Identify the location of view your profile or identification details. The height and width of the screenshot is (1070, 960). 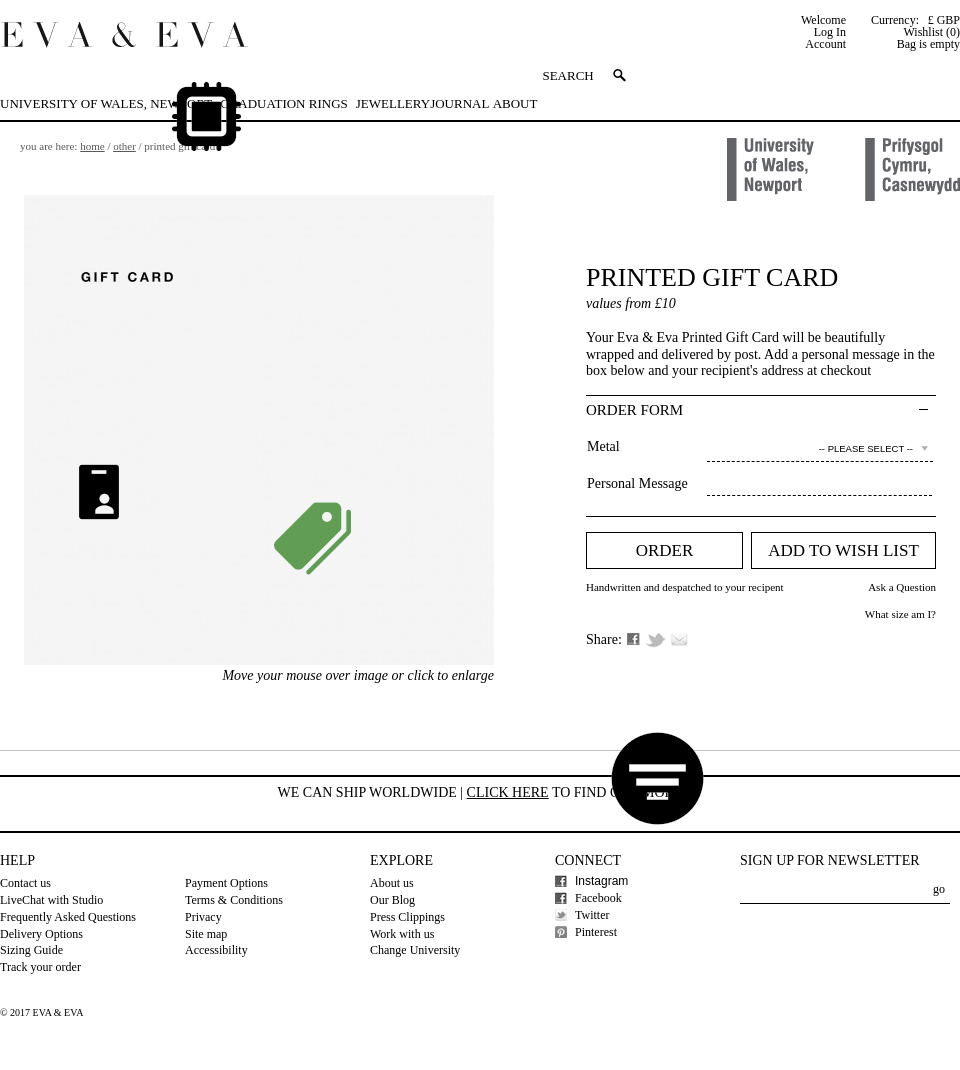
(99, 492).